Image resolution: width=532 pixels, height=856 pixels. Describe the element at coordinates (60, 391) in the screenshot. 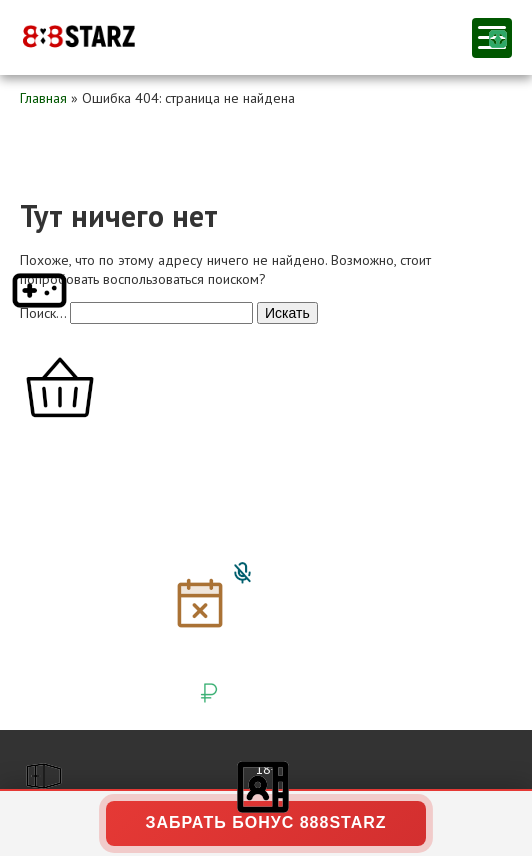

I see `view your shopping basket` at that location.